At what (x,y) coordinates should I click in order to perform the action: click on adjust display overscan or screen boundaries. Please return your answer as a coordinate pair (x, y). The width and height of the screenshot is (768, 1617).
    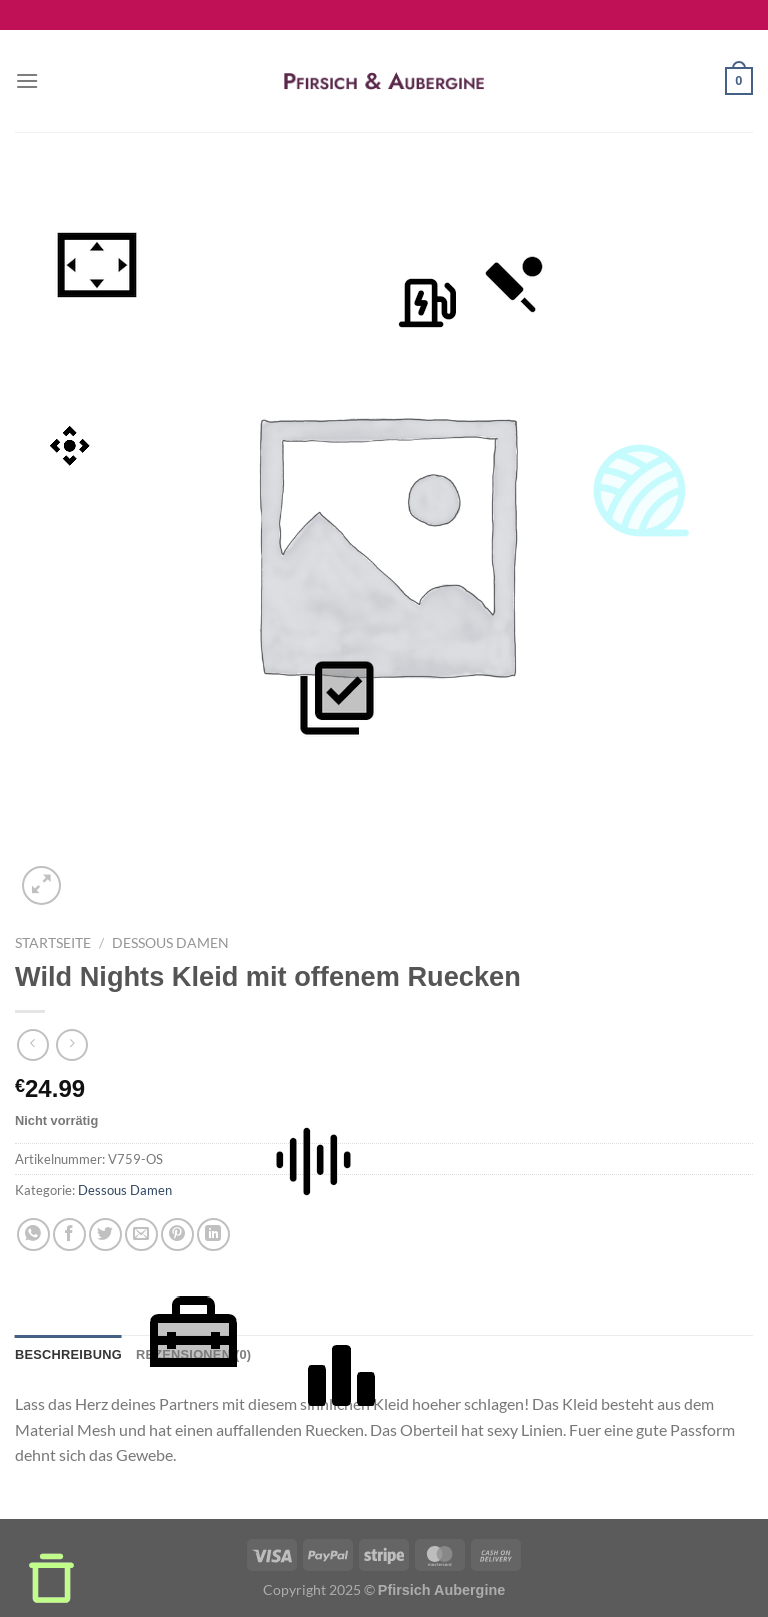
    Looking at the image, I should click on (97, 265).